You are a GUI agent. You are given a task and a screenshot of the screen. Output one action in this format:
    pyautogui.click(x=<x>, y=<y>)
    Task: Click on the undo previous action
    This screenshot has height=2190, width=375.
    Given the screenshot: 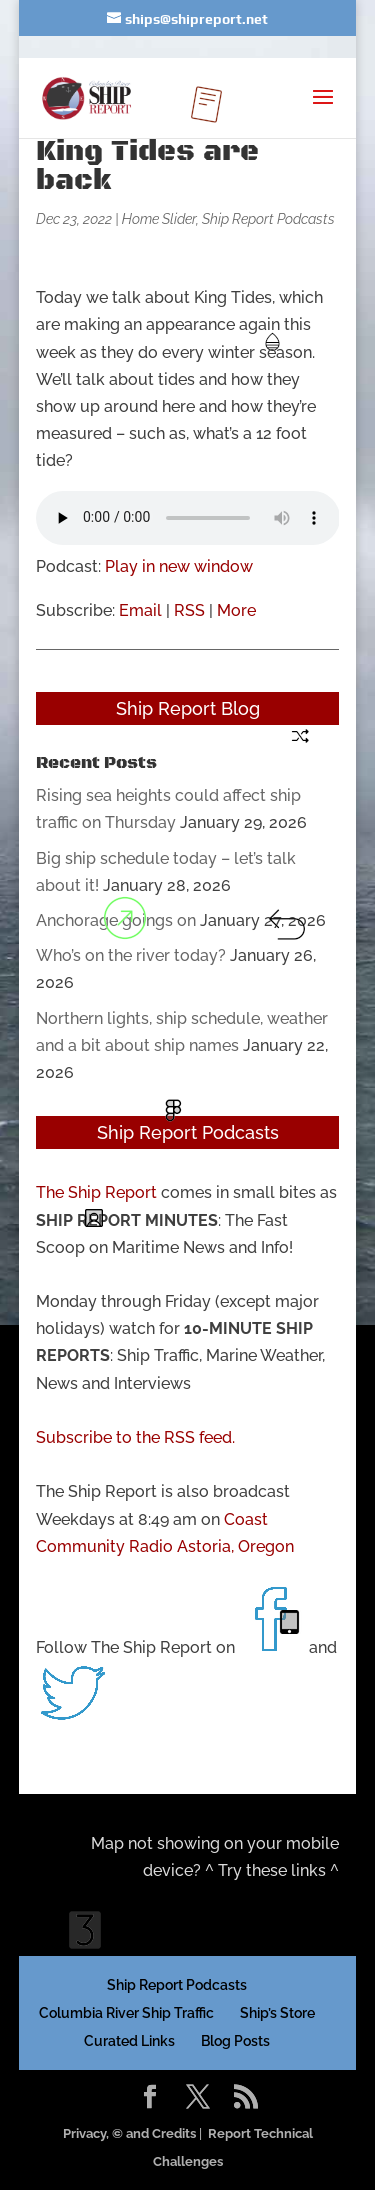 What is the action you would take?
    pyautogui.click(x=287, y=926)
    